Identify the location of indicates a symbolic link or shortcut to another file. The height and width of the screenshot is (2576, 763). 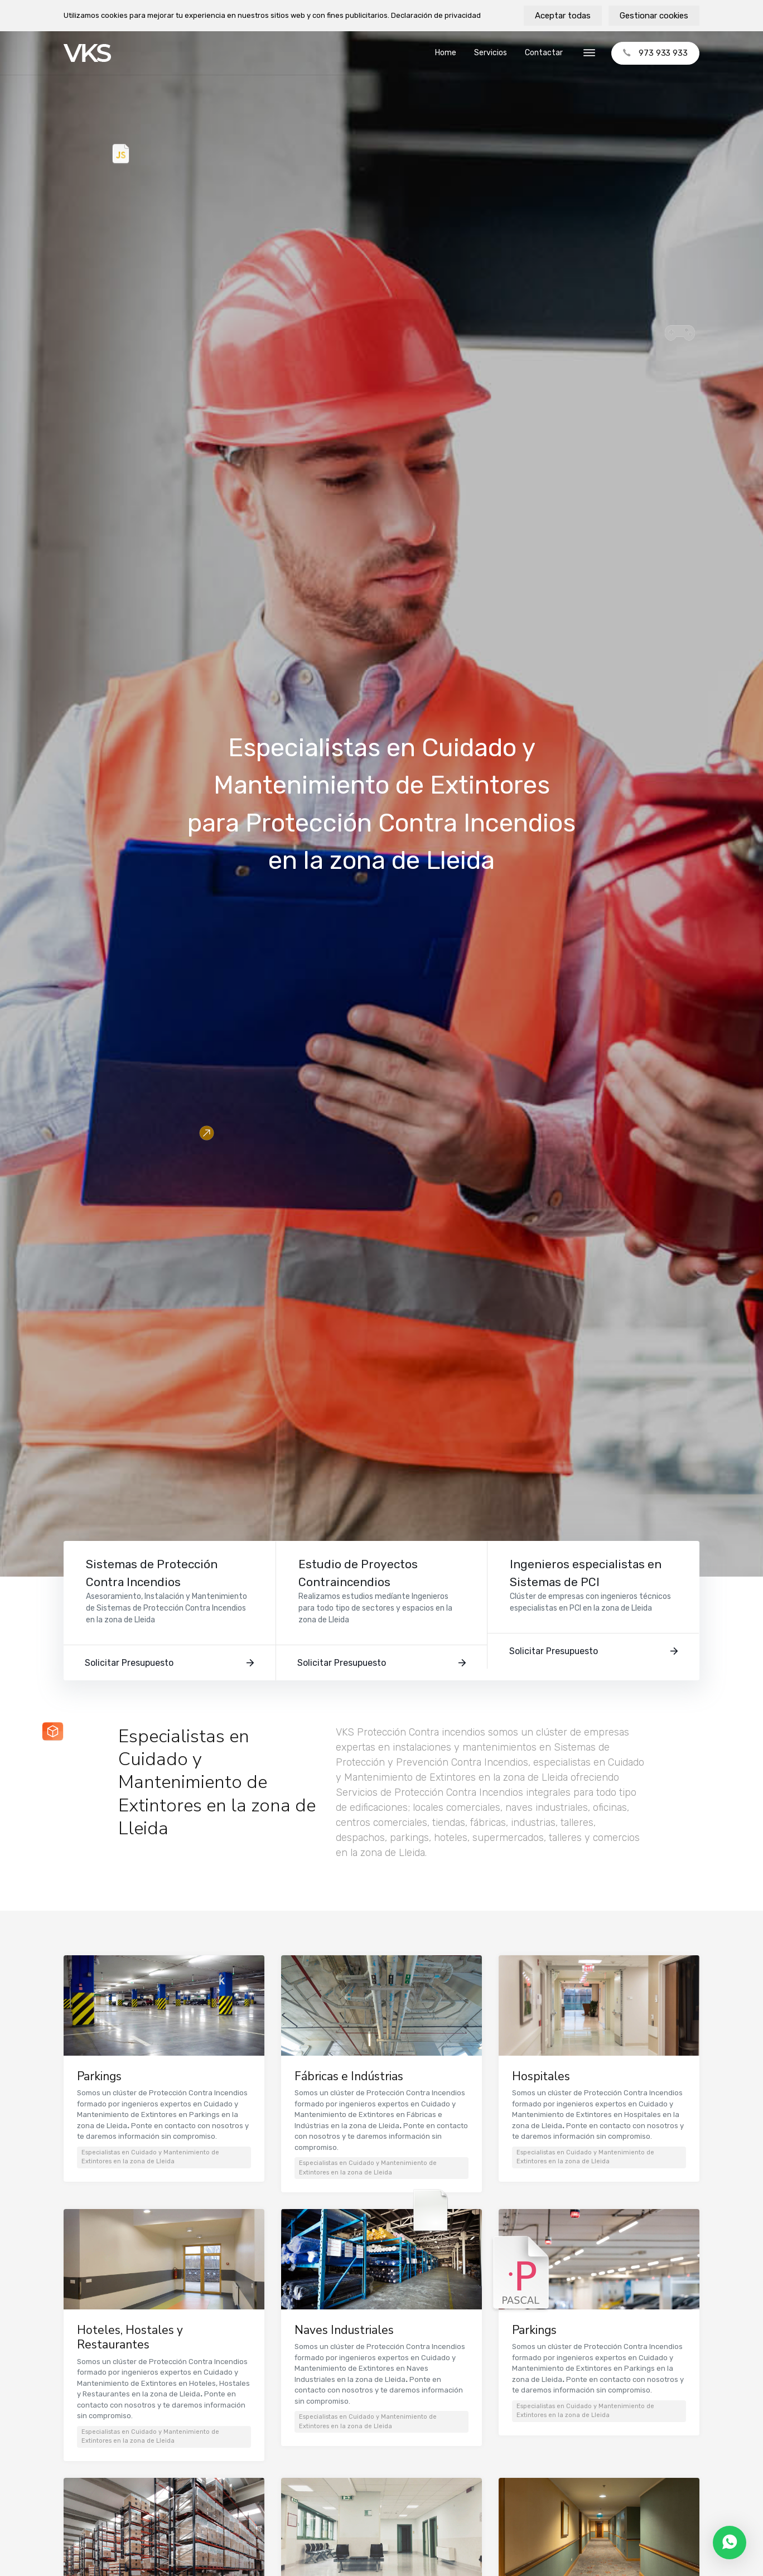
(206, 1133).